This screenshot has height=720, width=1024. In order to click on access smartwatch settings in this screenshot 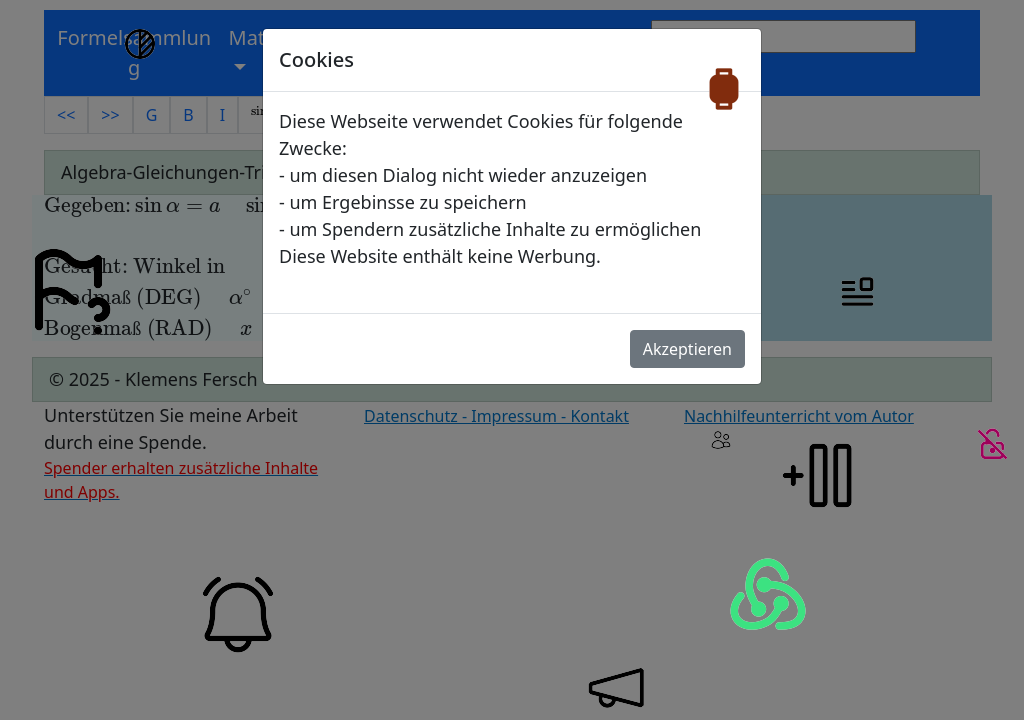, I will do `click(724, 89)`.